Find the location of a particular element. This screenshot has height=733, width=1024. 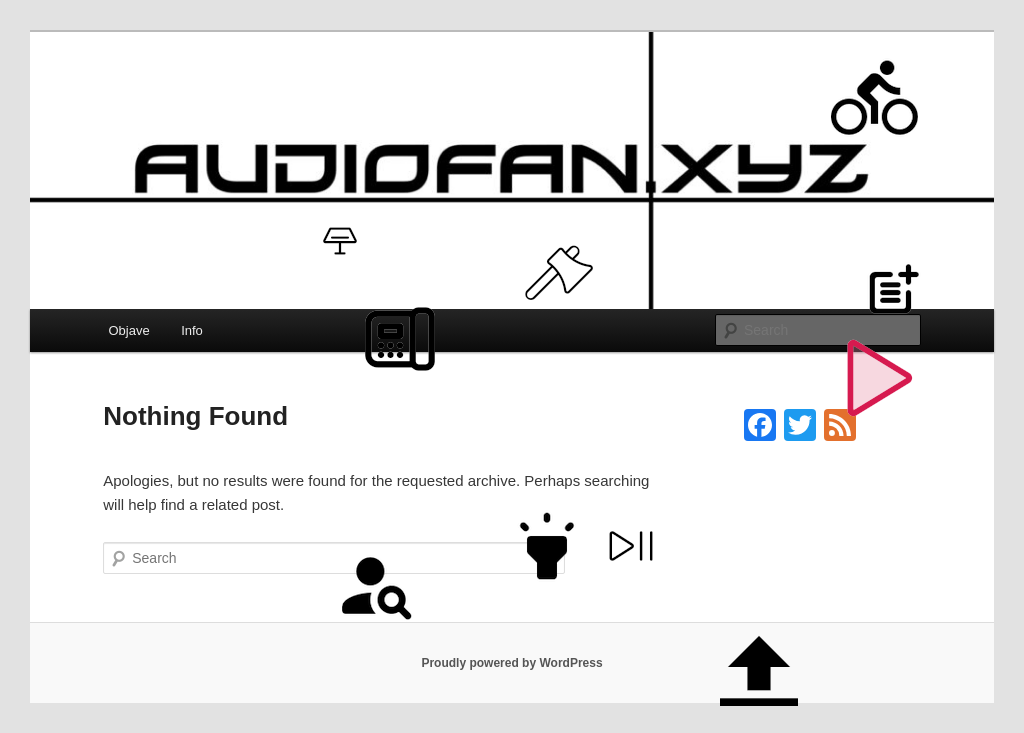

upload a file or document is located at coordinates (759, 667).